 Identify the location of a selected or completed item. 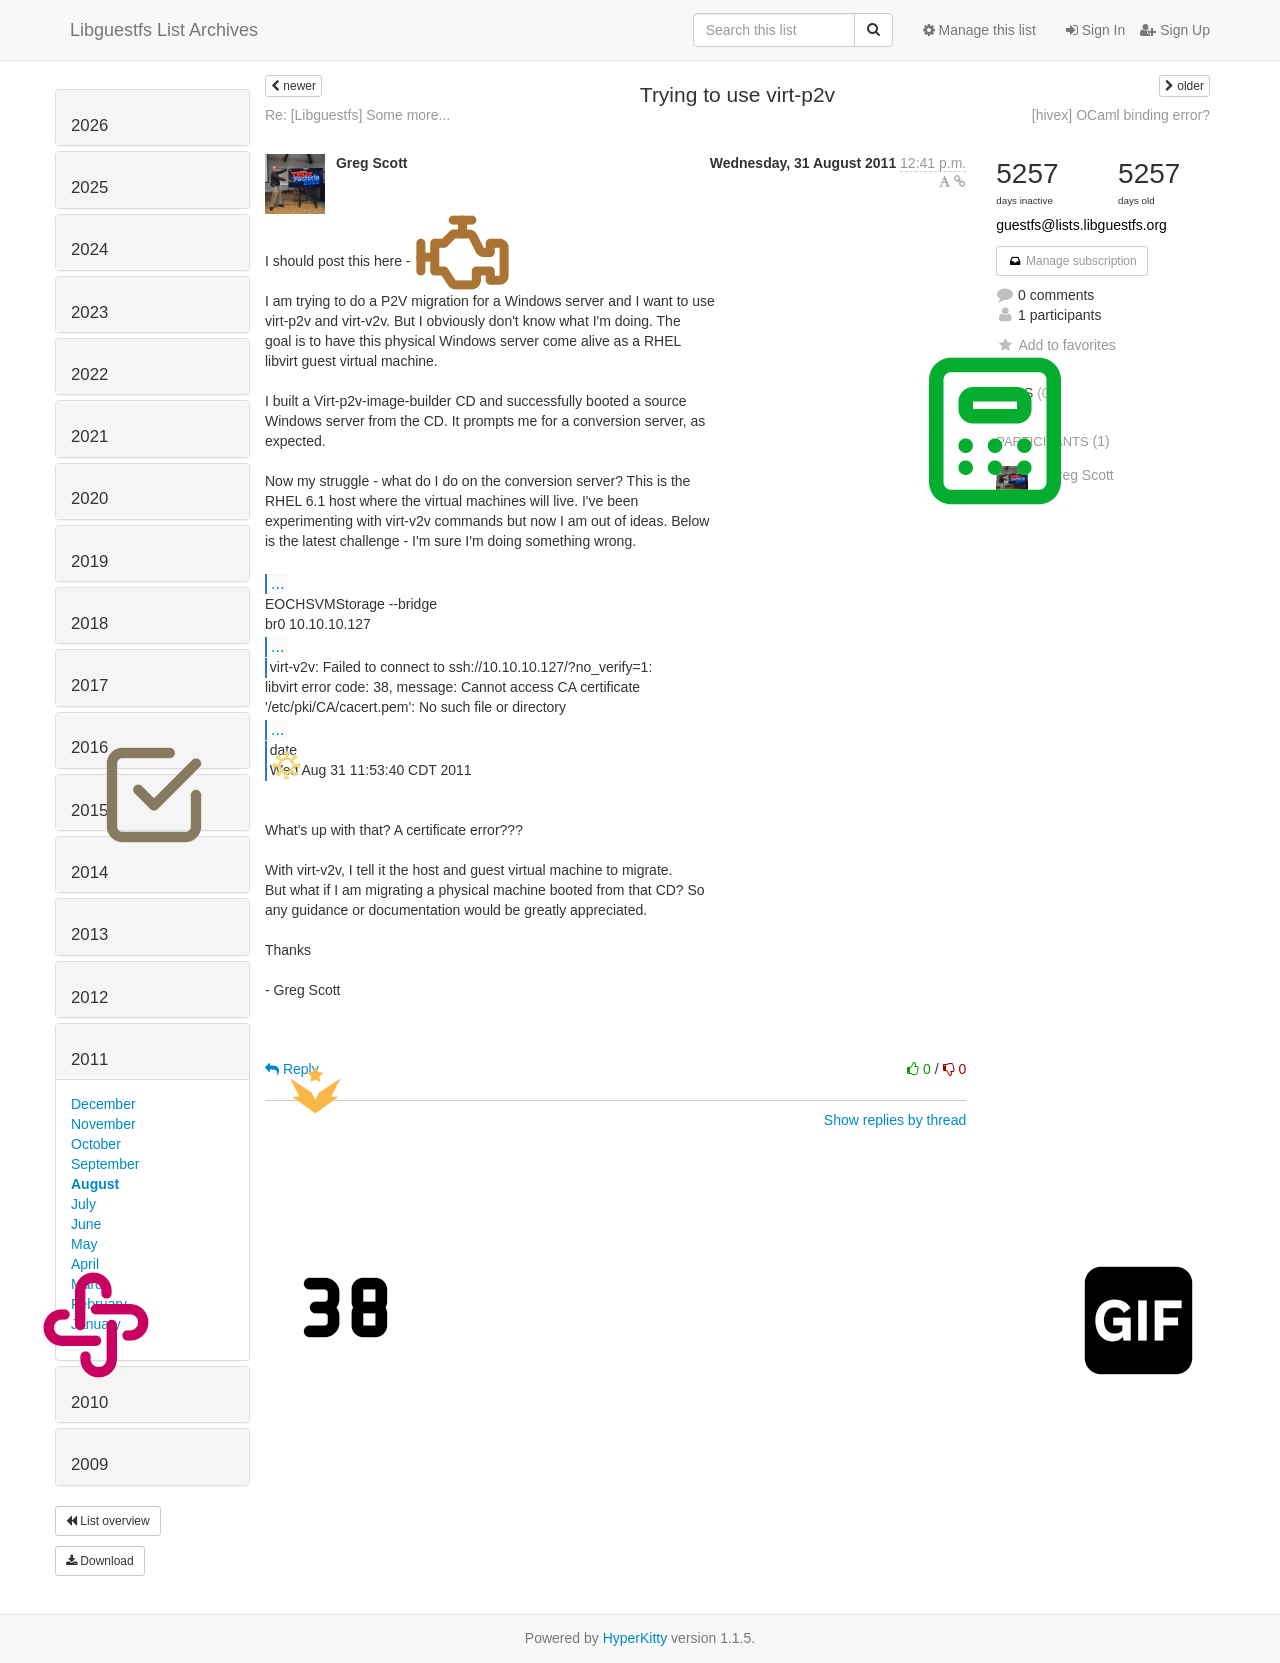
(154, 795).